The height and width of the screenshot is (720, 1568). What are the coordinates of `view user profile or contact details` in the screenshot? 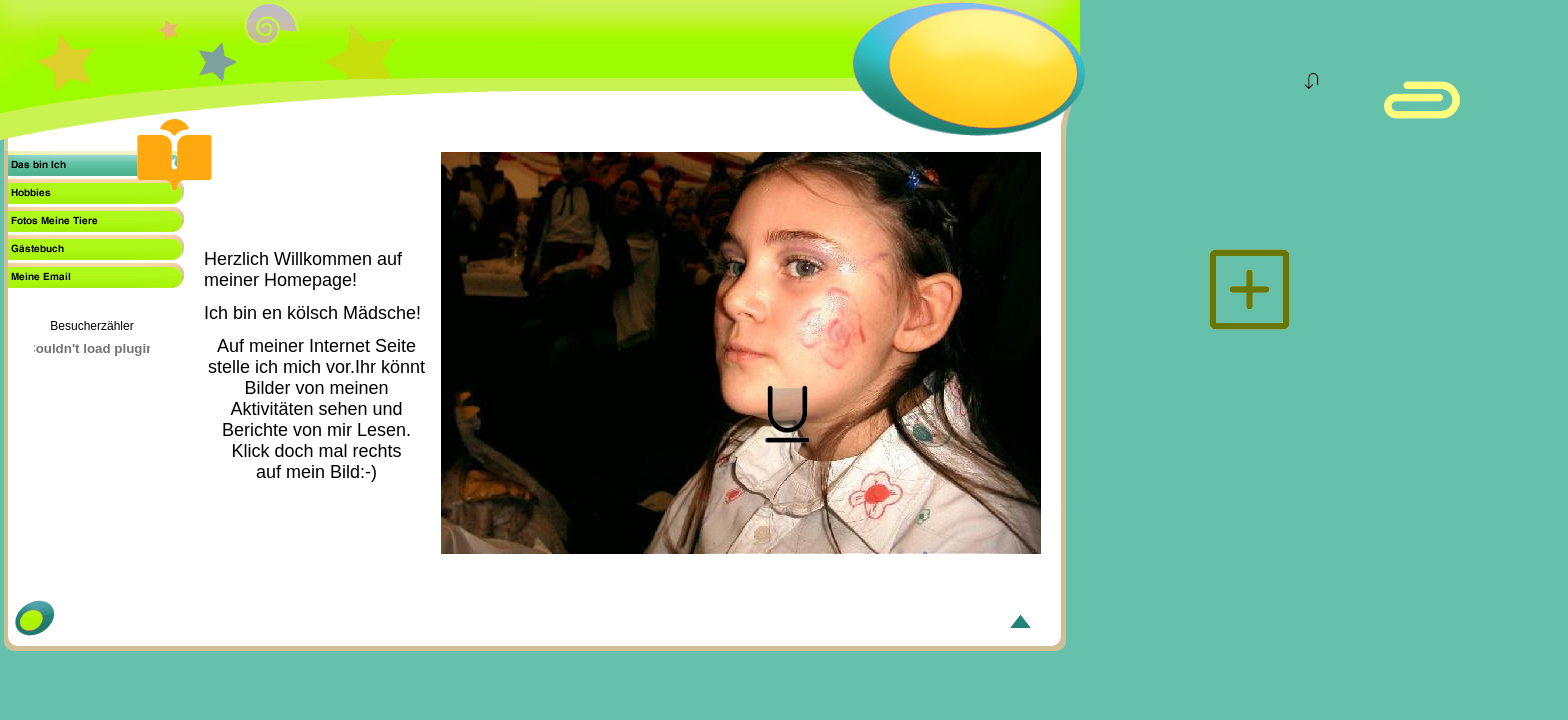 It's located at (174, 153).